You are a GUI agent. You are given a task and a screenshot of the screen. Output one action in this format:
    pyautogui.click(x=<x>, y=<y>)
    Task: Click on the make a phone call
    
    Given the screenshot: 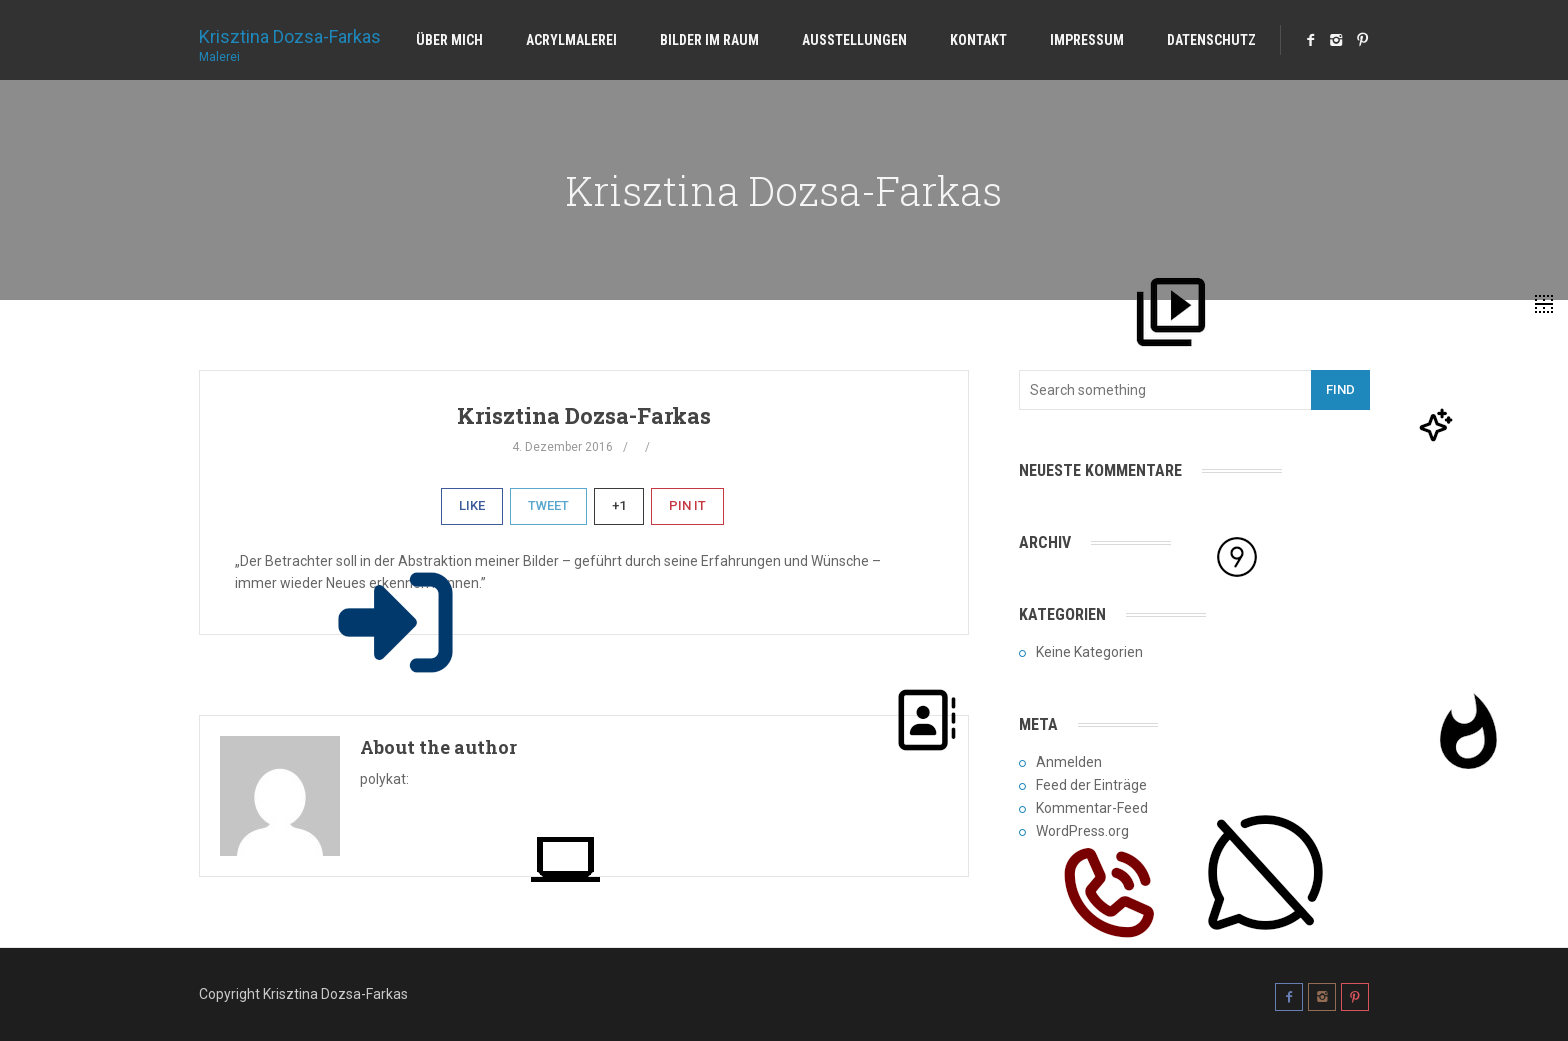 What is the action you would take?
    pyautogui.click(x=1111, y=891)
    